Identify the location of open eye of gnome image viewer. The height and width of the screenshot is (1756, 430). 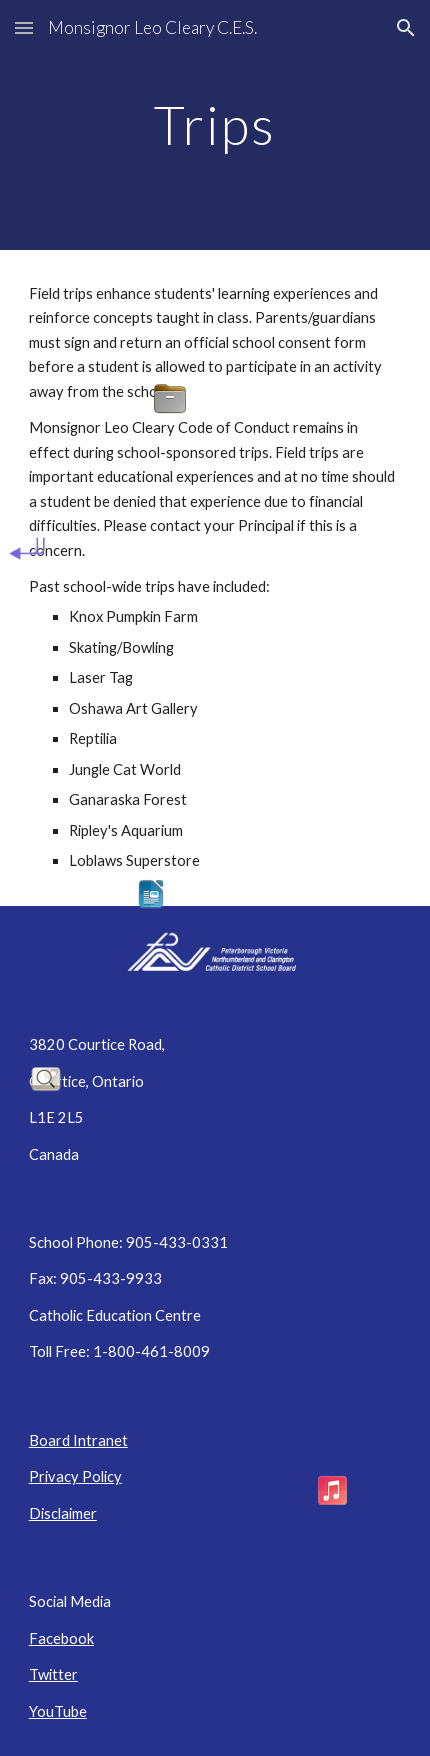
(46, 1079).